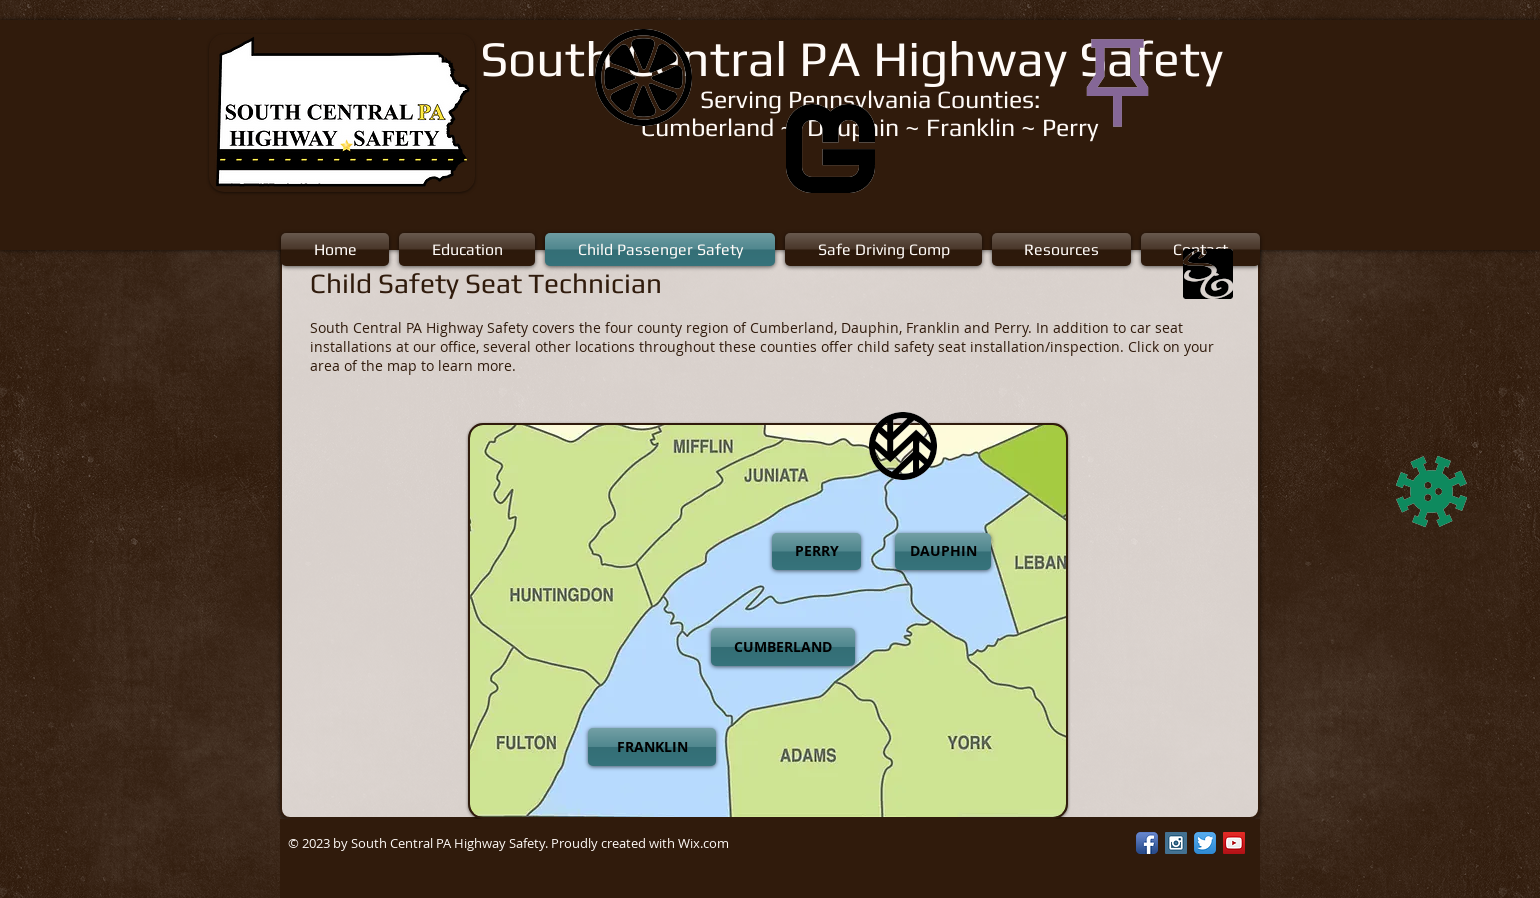 This screenshot has width=1540, height=898. Describe the element at coordinates (903, 446) in the screenshot. I see `wasabi cloud storage service logo` at that location.